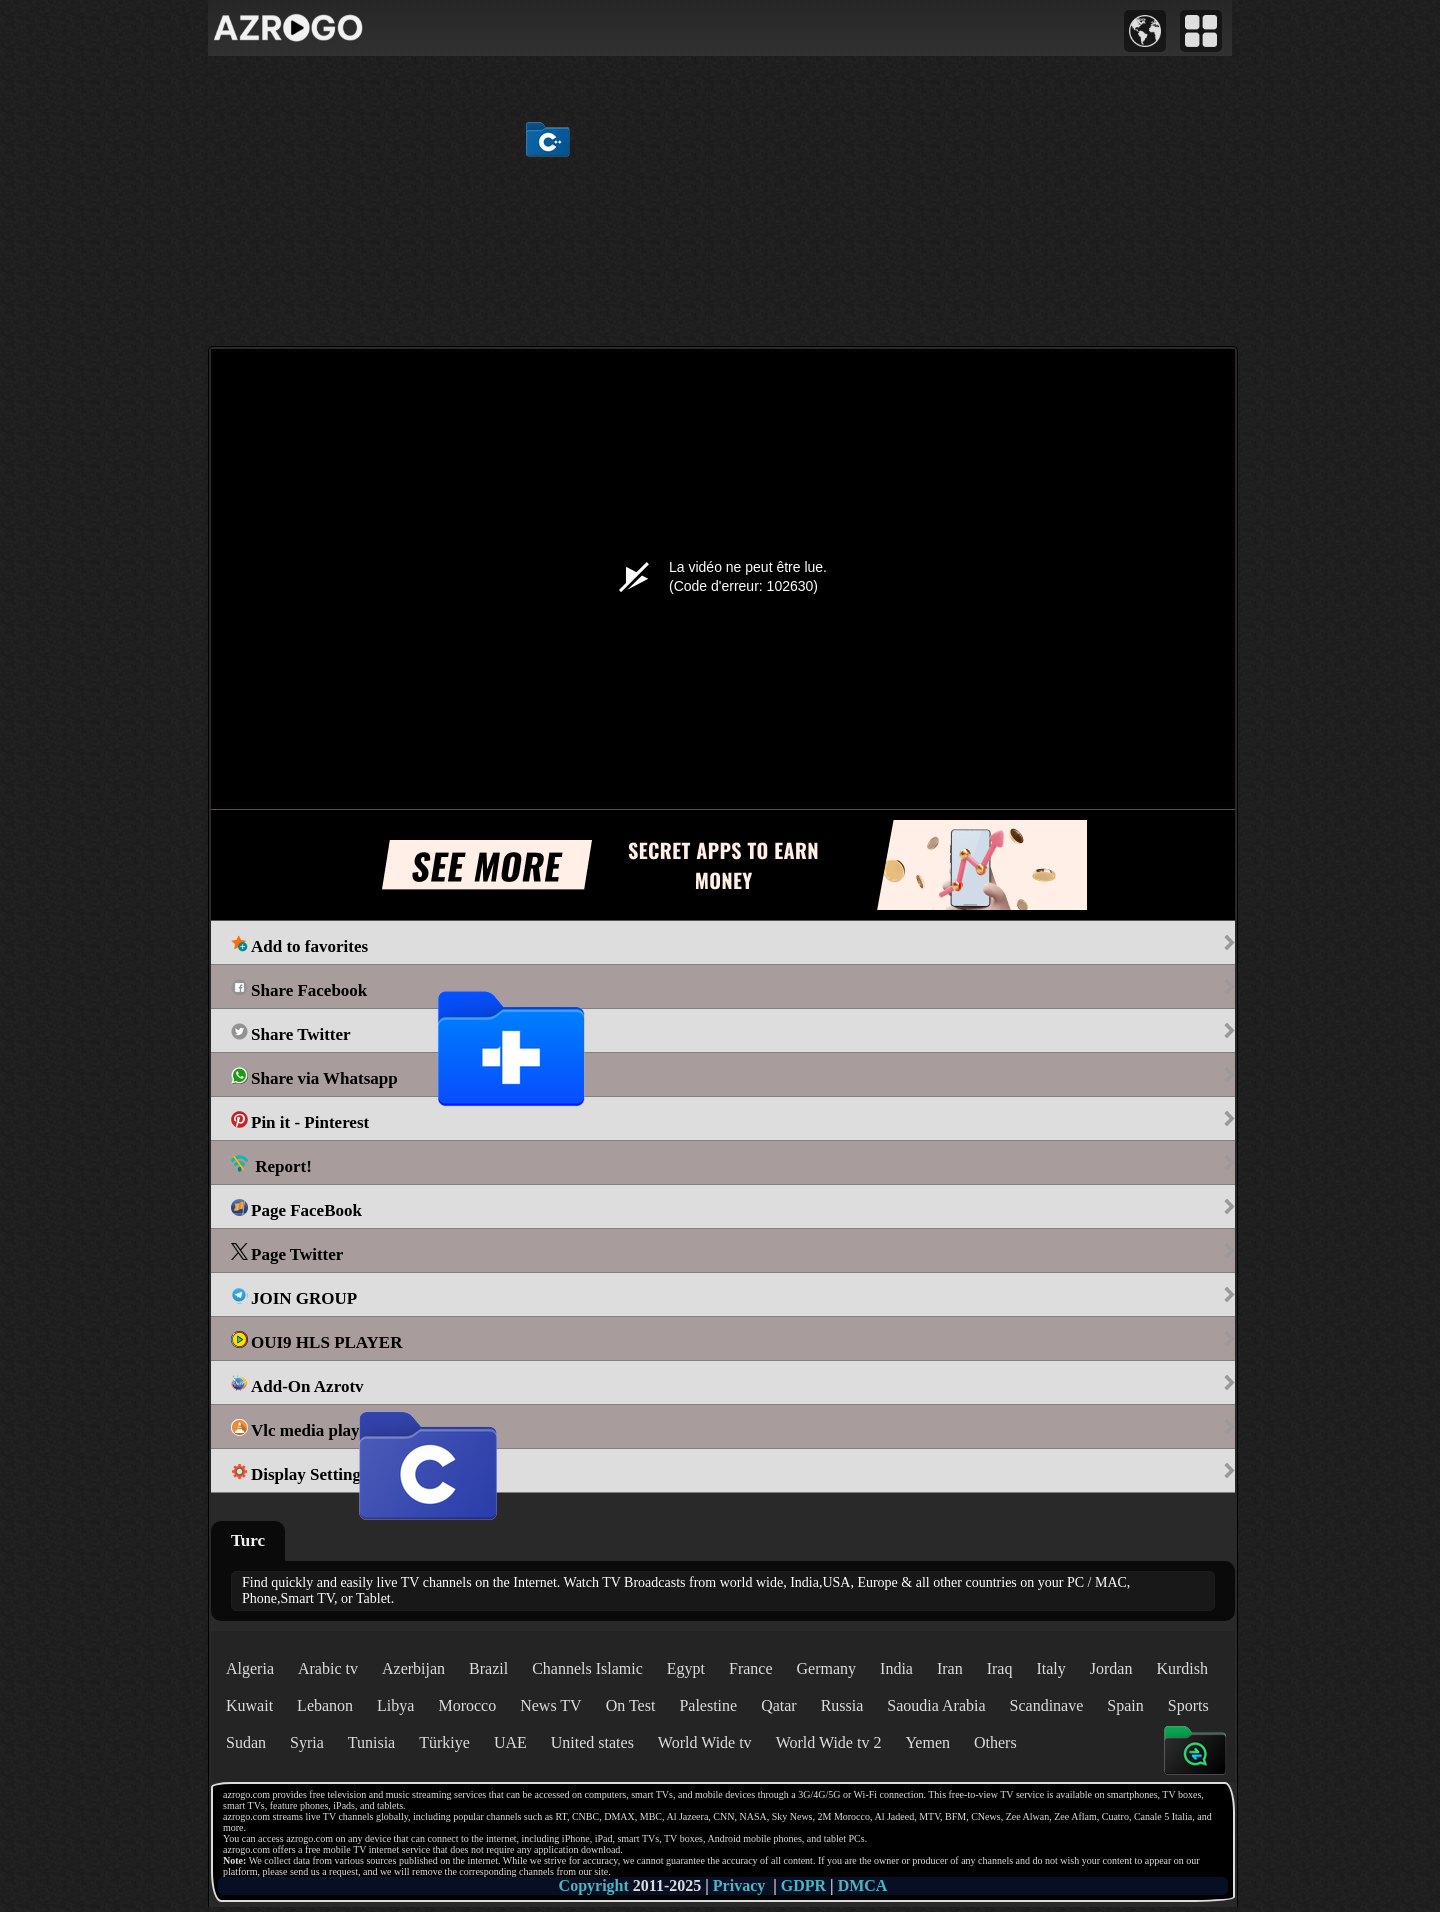  I want to click on open wondershare wutsapper application folder, so click(1195, 1752).